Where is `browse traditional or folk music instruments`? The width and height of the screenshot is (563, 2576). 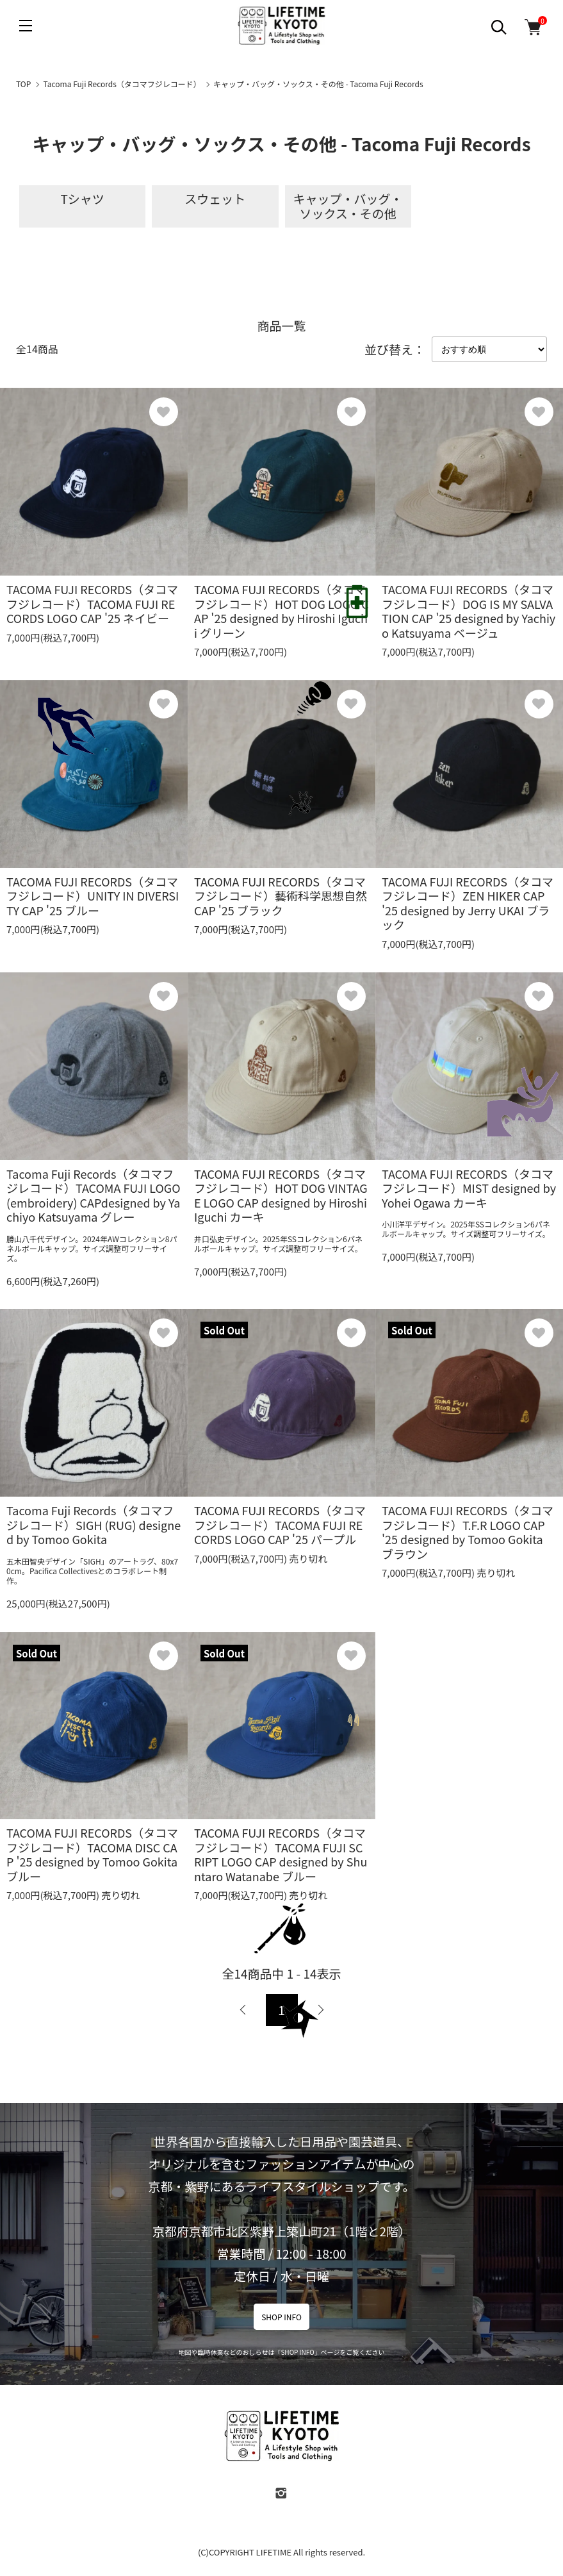
browse traditional or folk music instruments is located at coordinates (300, 803).